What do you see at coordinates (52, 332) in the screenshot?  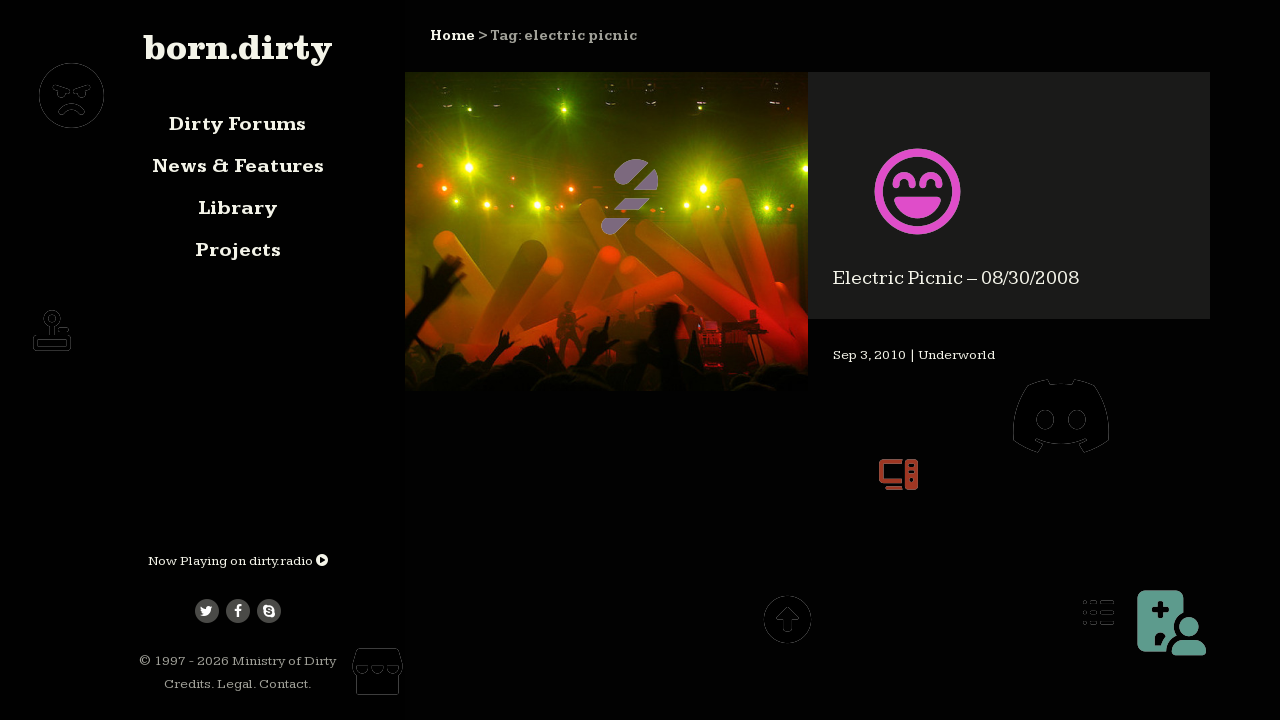 I see `access gaming or controller settings` at bounding box center [52, 332].